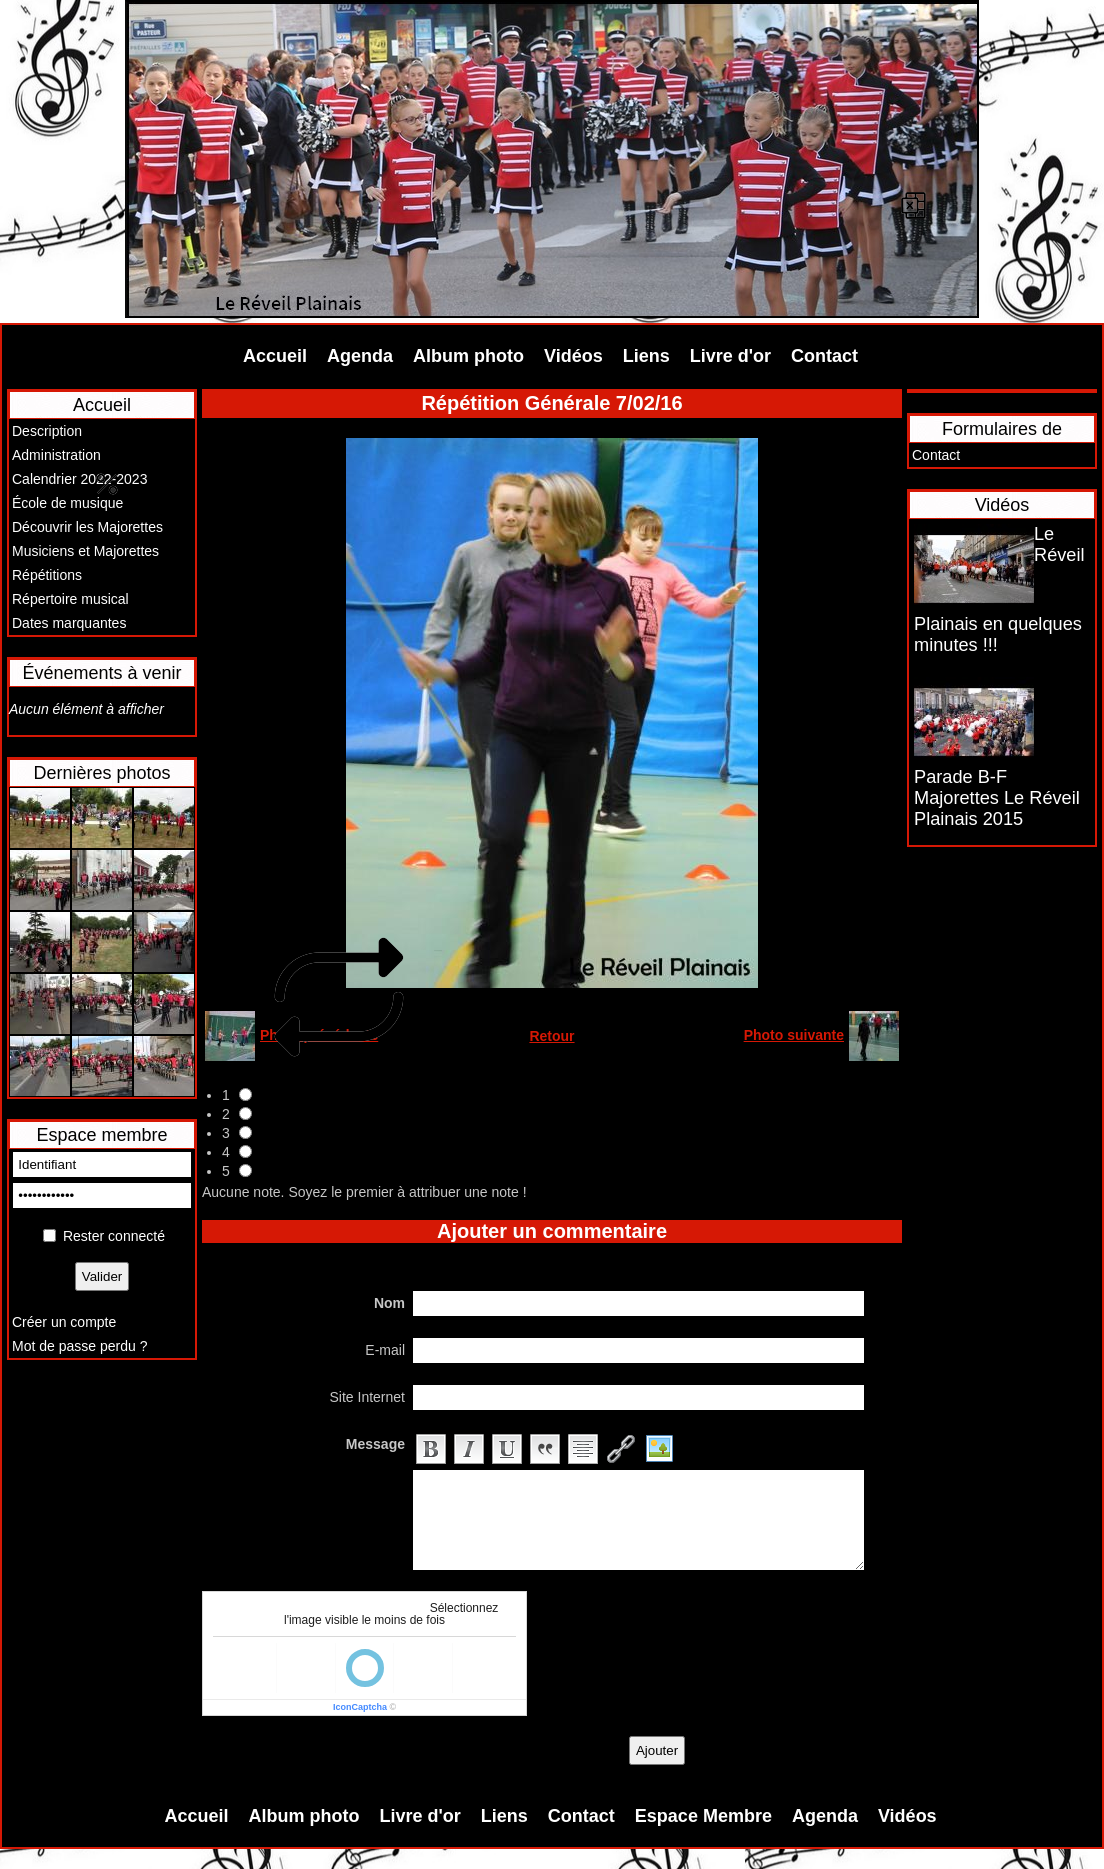 Image resolution: width=1104 pixels, height=1869 pixels. Describe the element at coordinates (107, 484) in the screenshot. I see `view discount or sale pricing` at that location.